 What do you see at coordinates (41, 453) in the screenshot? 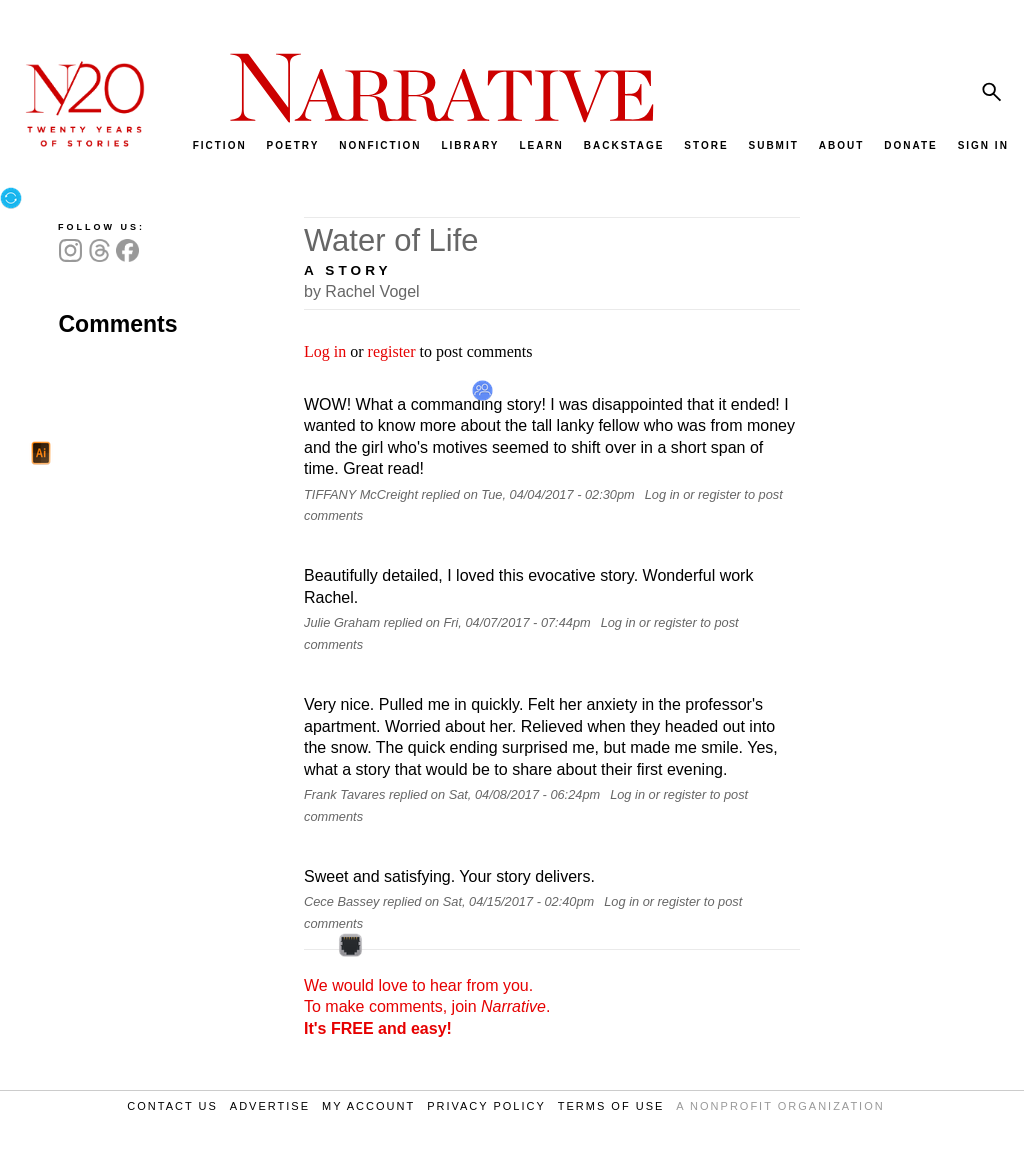
I see `open an Adobe Illustrator file` at bounding box center [41, 453].